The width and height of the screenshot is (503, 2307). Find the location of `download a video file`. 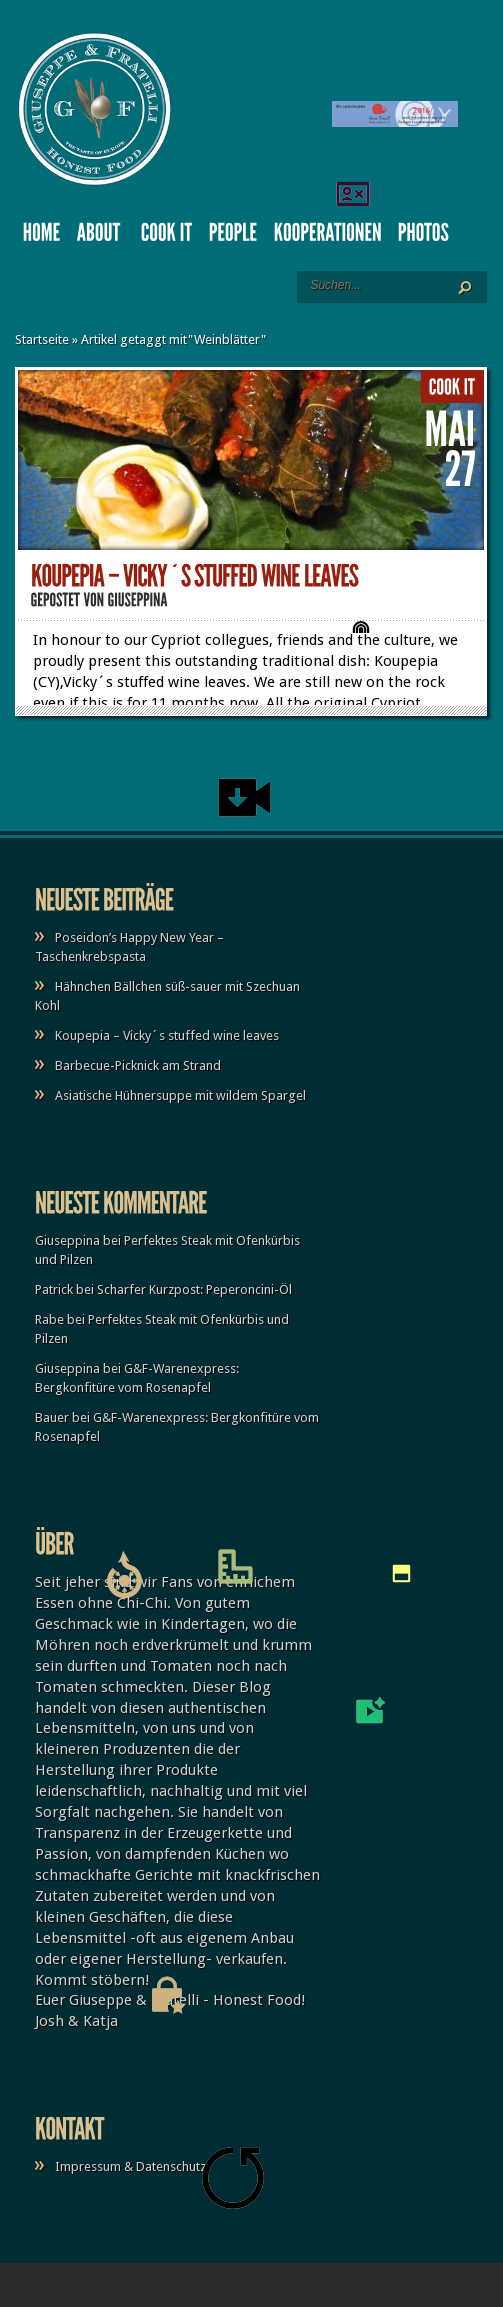

download a video file is located at coordinates (244, 797).